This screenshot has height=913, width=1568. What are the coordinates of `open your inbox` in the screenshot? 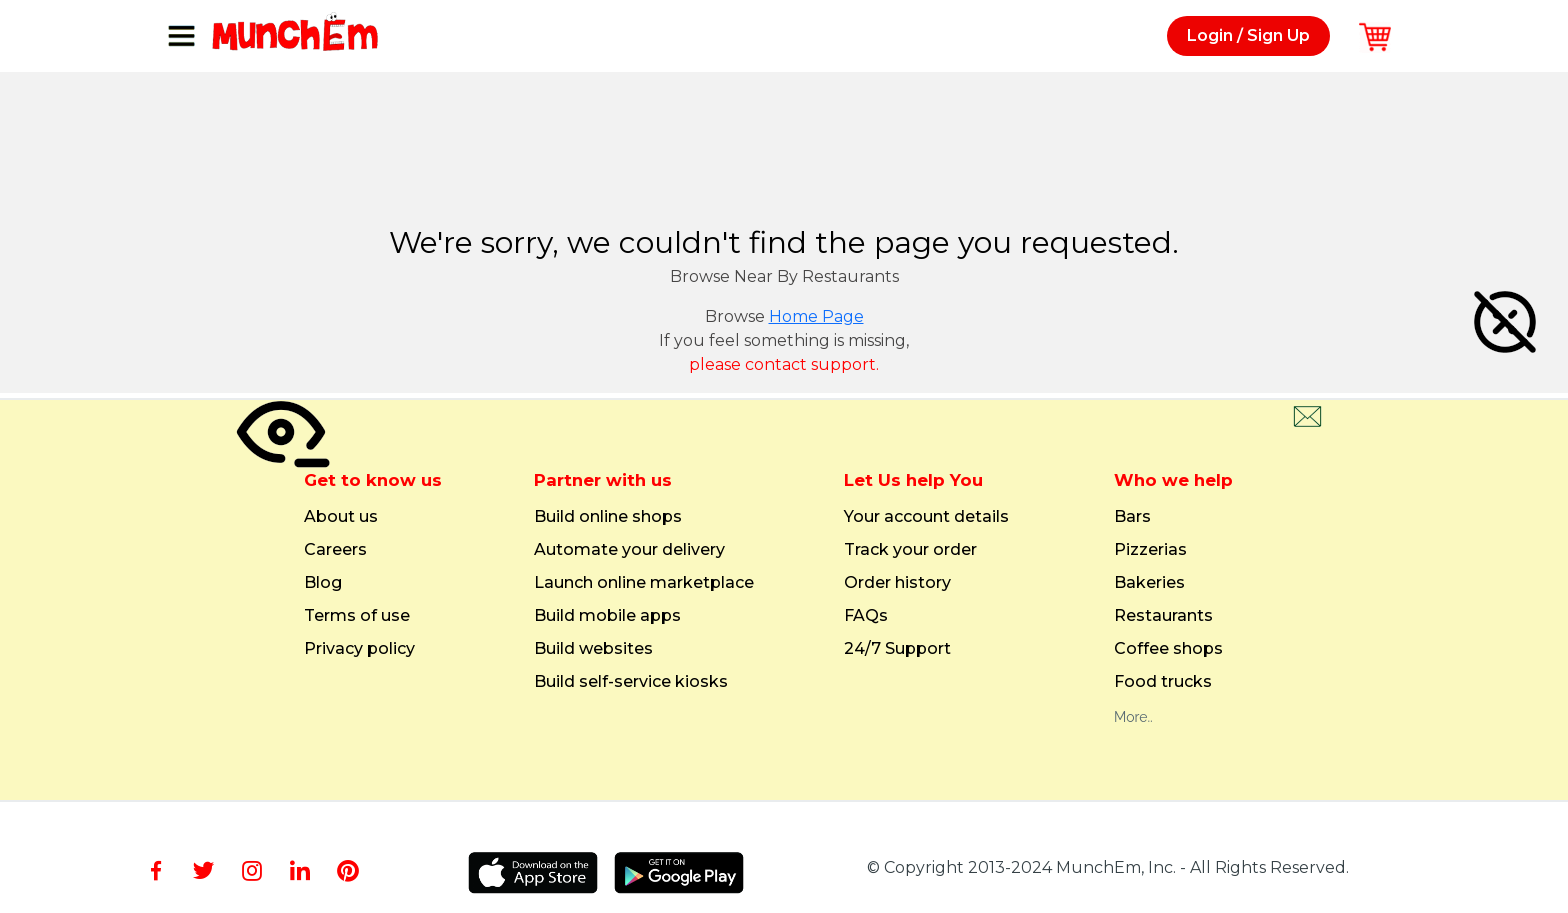 It's located at (1307, 416).